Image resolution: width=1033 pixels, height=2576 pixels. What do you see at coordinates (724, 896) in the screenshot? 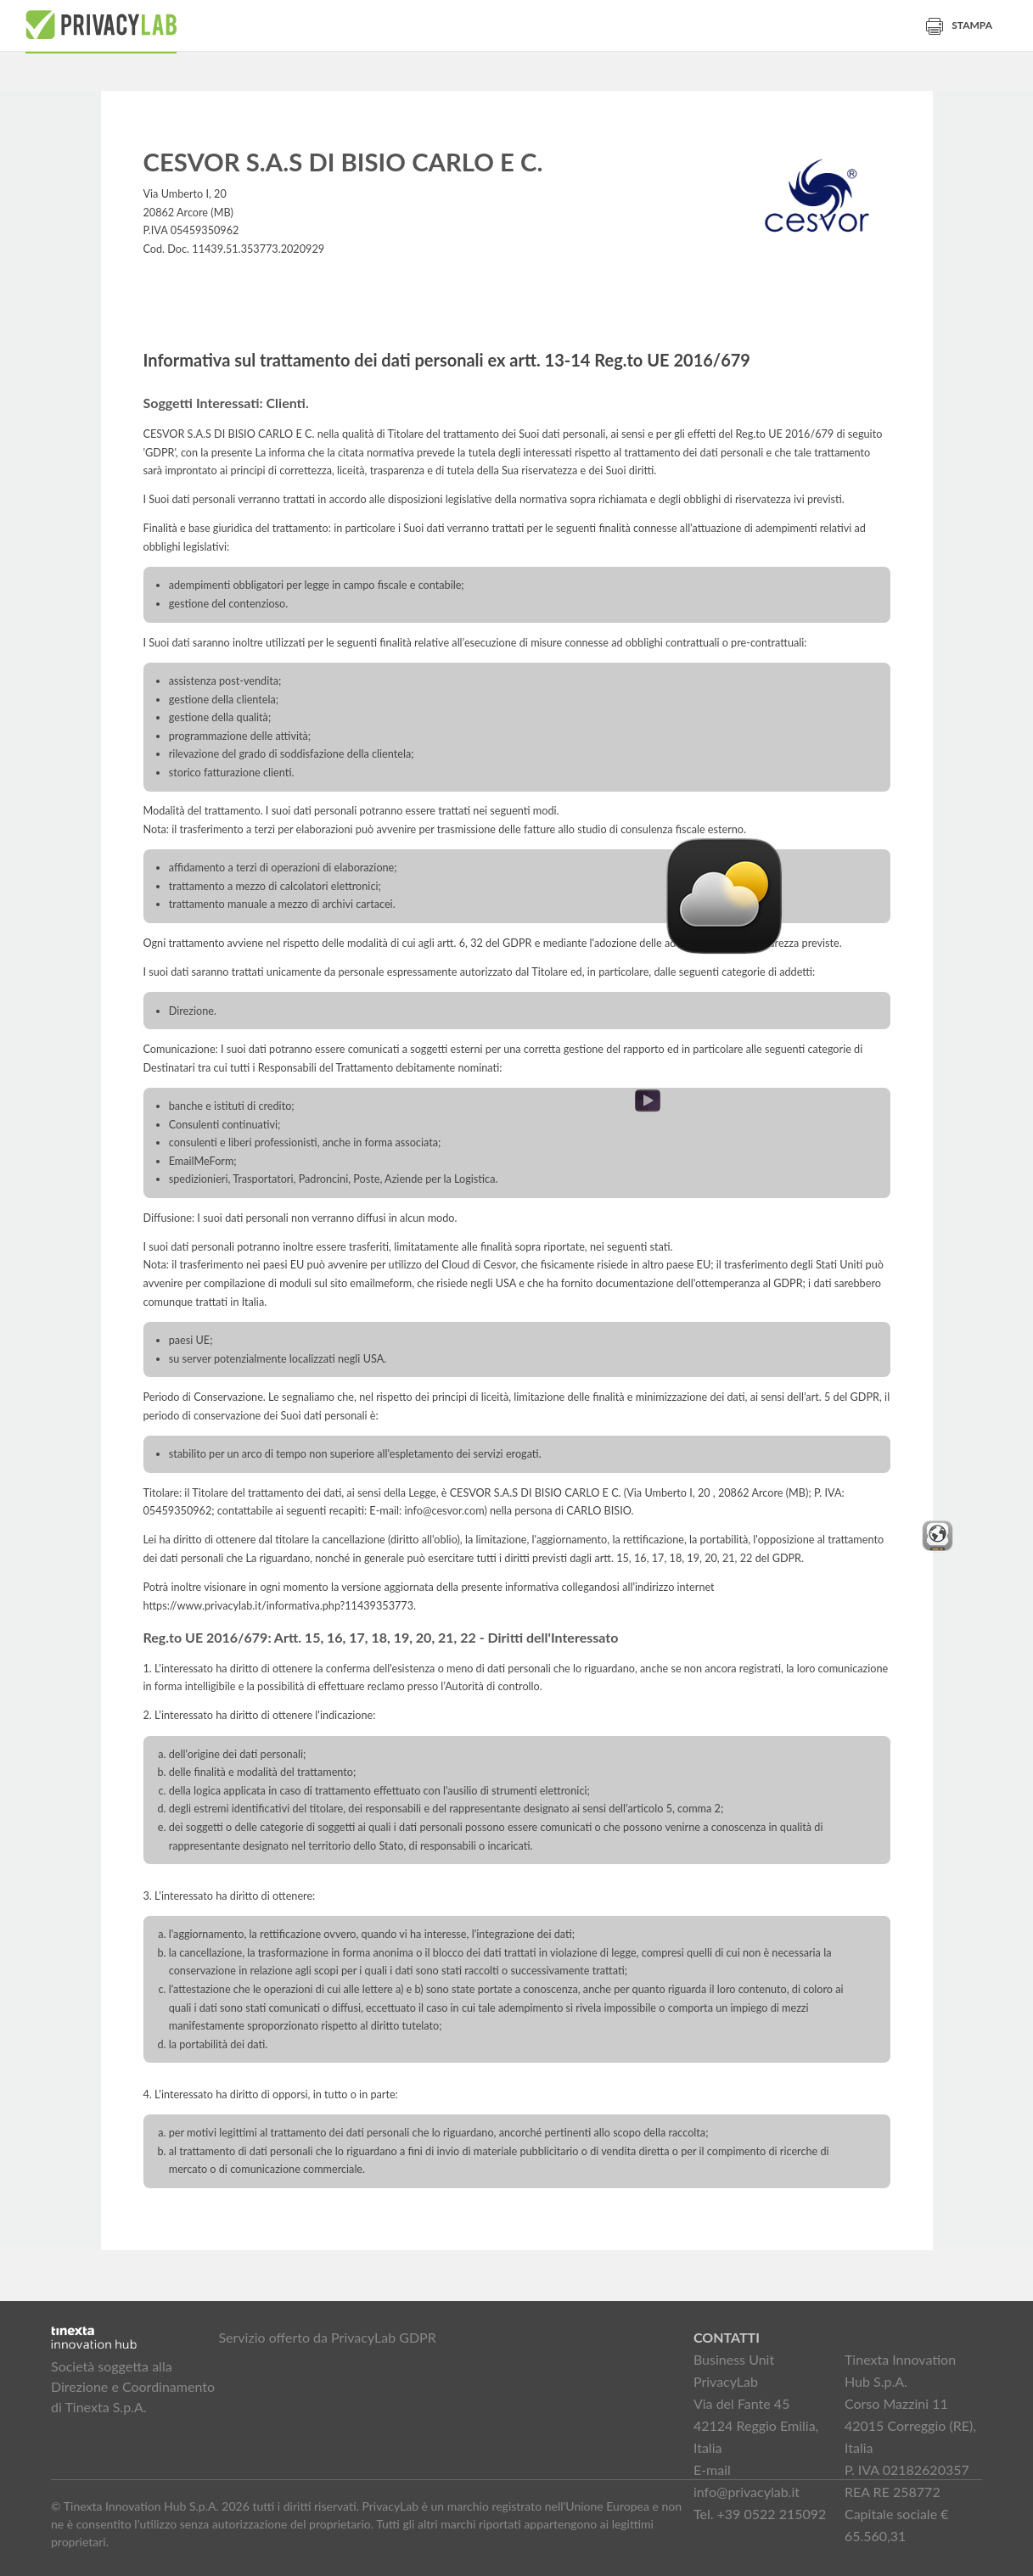
I see `open the weather app` at bounding box center [724, 896].